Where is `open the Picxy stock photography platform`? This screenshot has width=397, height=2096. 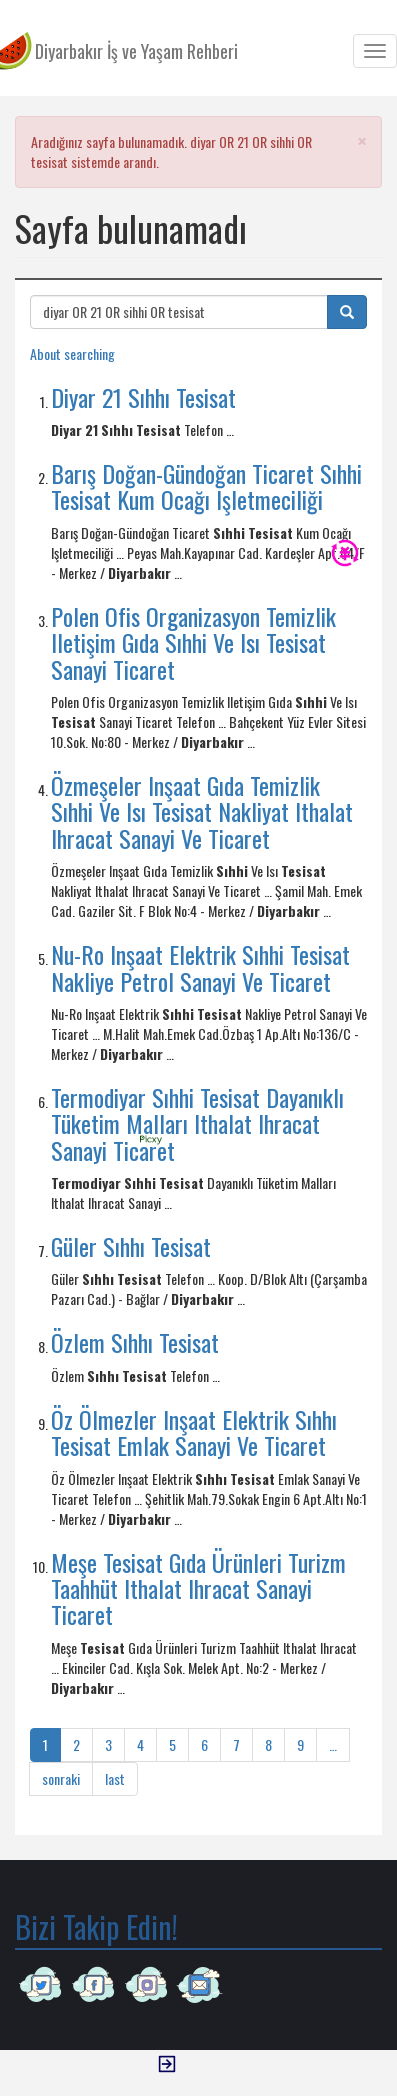 open the Picxy stock photography platform is located at coordinates (151, 1140).